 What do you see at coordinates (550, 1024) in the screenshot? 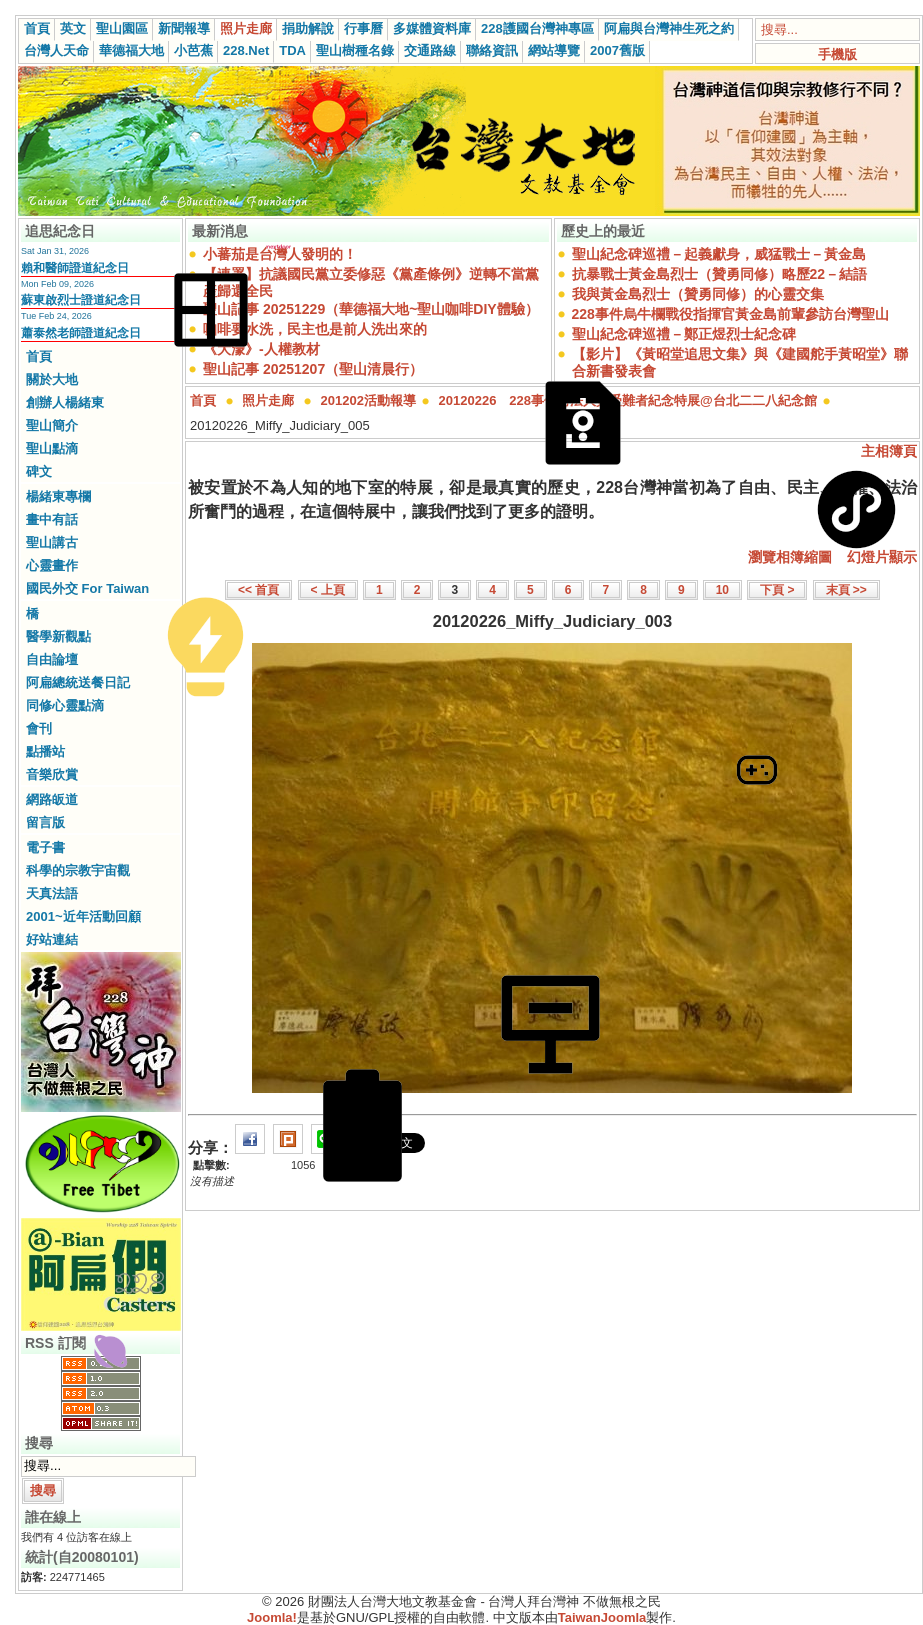
I see `indicates a reserved item or resource` at bounding box center [550, 1024].